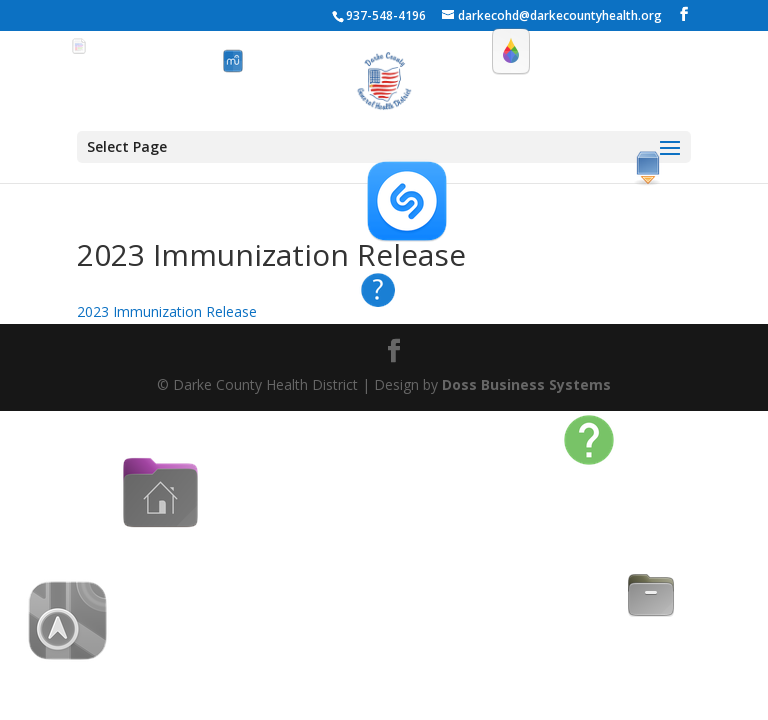 The width and height of the screenshot is (768, 720). Describe the element at coordinates (648, 169) in the screenshot. I see `insert an object or embed content` at that location.